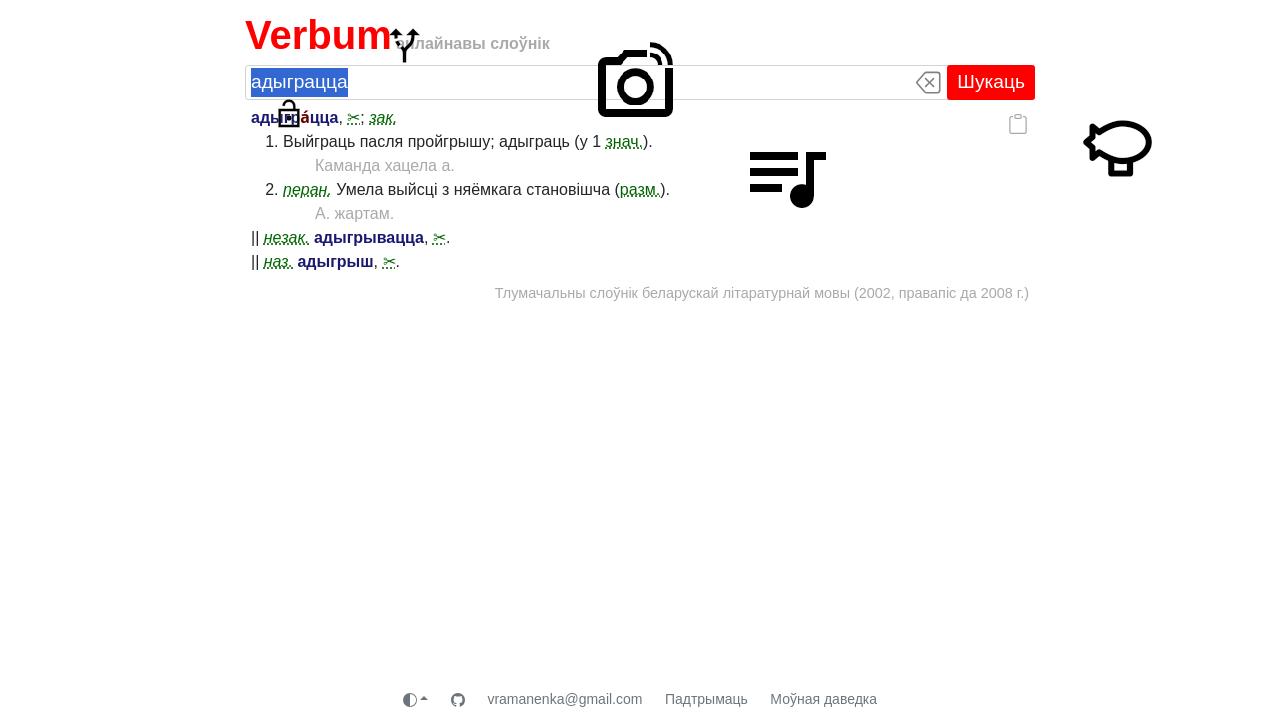  I want to click on unlock a secured item or feature, so click(289, 114).